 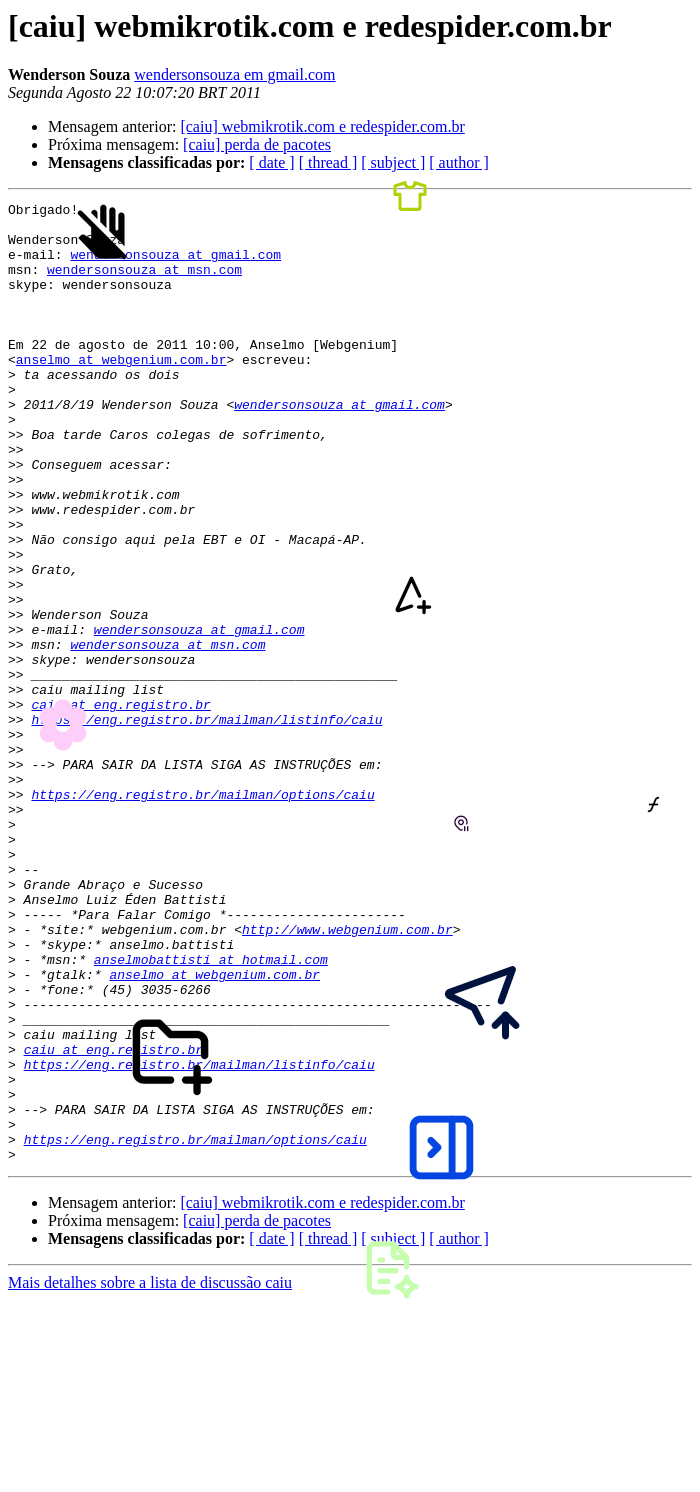 What do you see at coordinates (481, 1001) in the screenshot?
I see `upload or share your current location` at bounding box center [481, 1001].